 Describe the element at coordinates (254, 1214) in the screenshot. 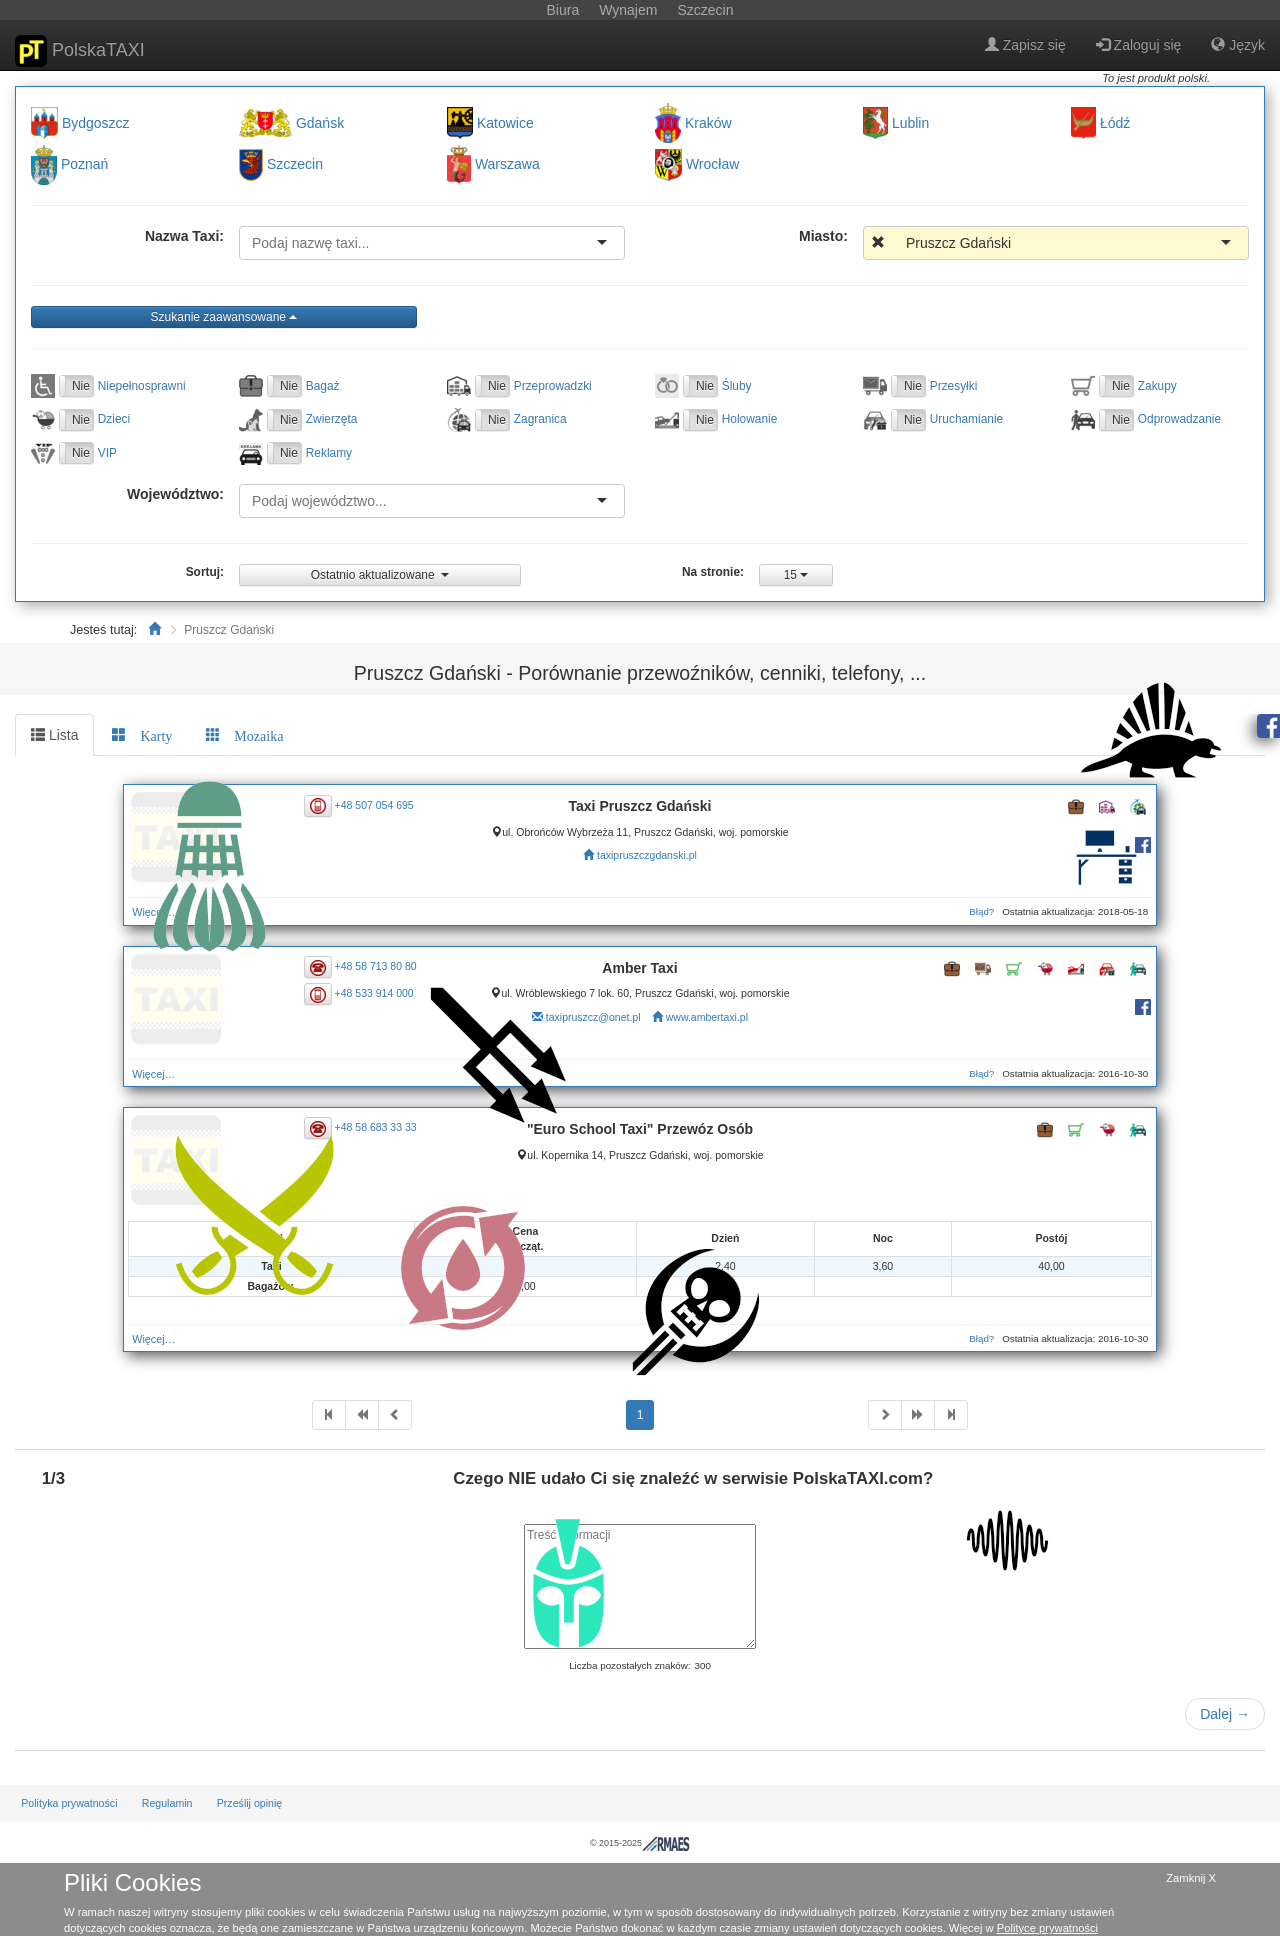

I see `initiate combat or battle mode` at that location.